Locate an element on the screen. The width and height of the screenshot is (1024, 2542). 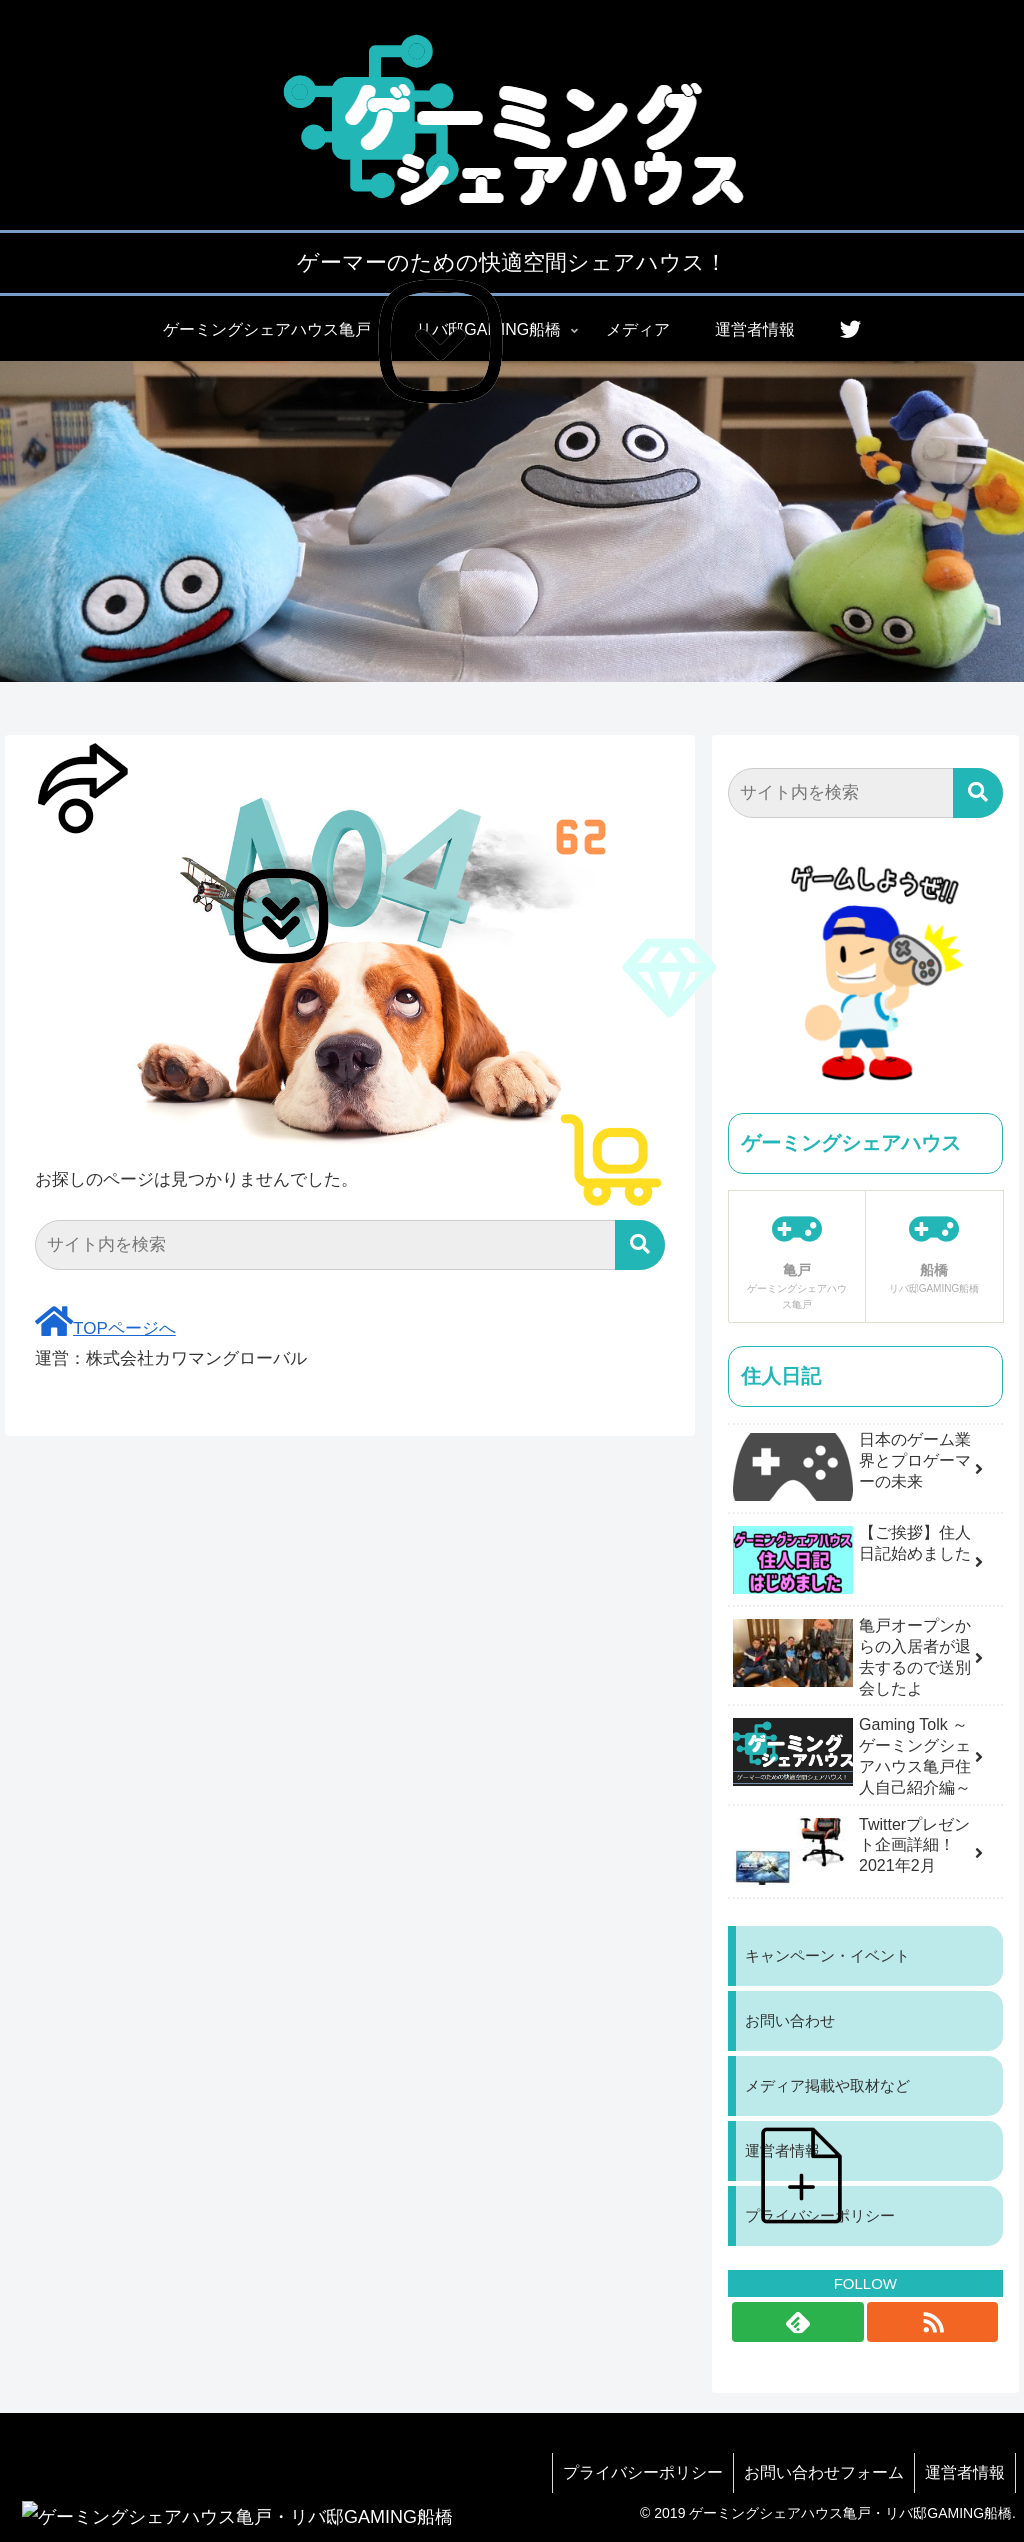
expand content or show more items below is located at coordinates (281, 916).